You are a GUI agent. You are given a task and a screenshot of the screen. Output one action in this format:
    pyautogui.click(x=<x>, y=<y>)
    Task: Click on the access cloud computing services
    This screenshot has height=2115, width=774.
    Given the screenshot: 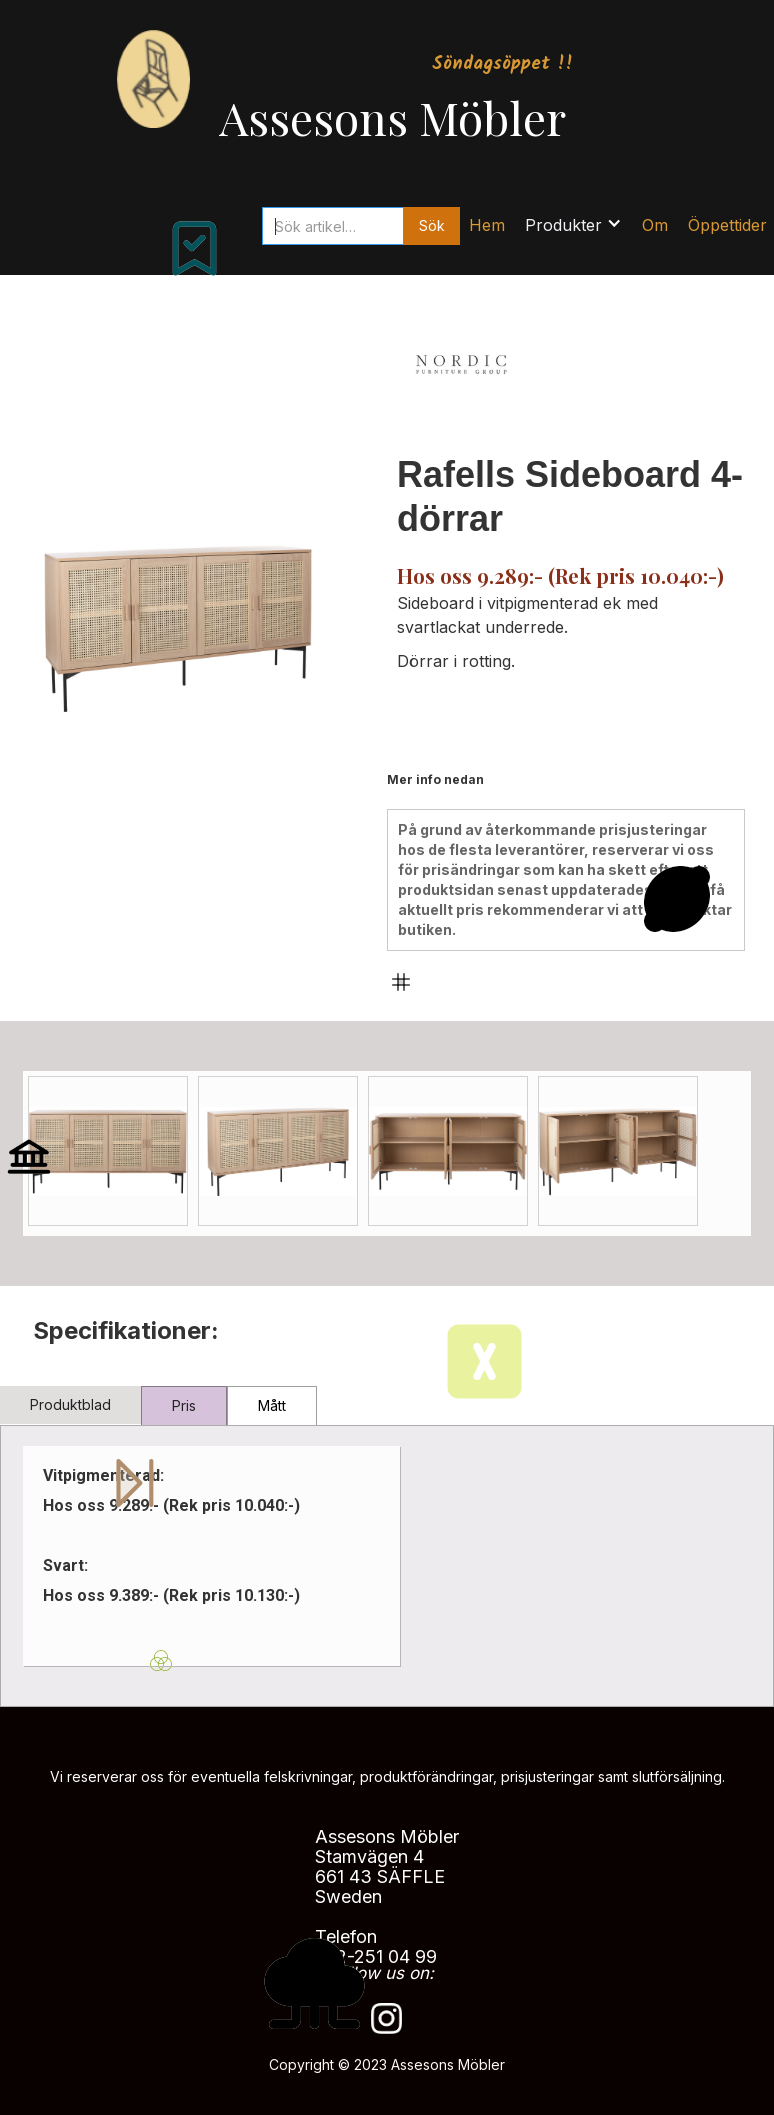 What is the action you would take?
    pyautogui.click(x=314, y=1983)
    